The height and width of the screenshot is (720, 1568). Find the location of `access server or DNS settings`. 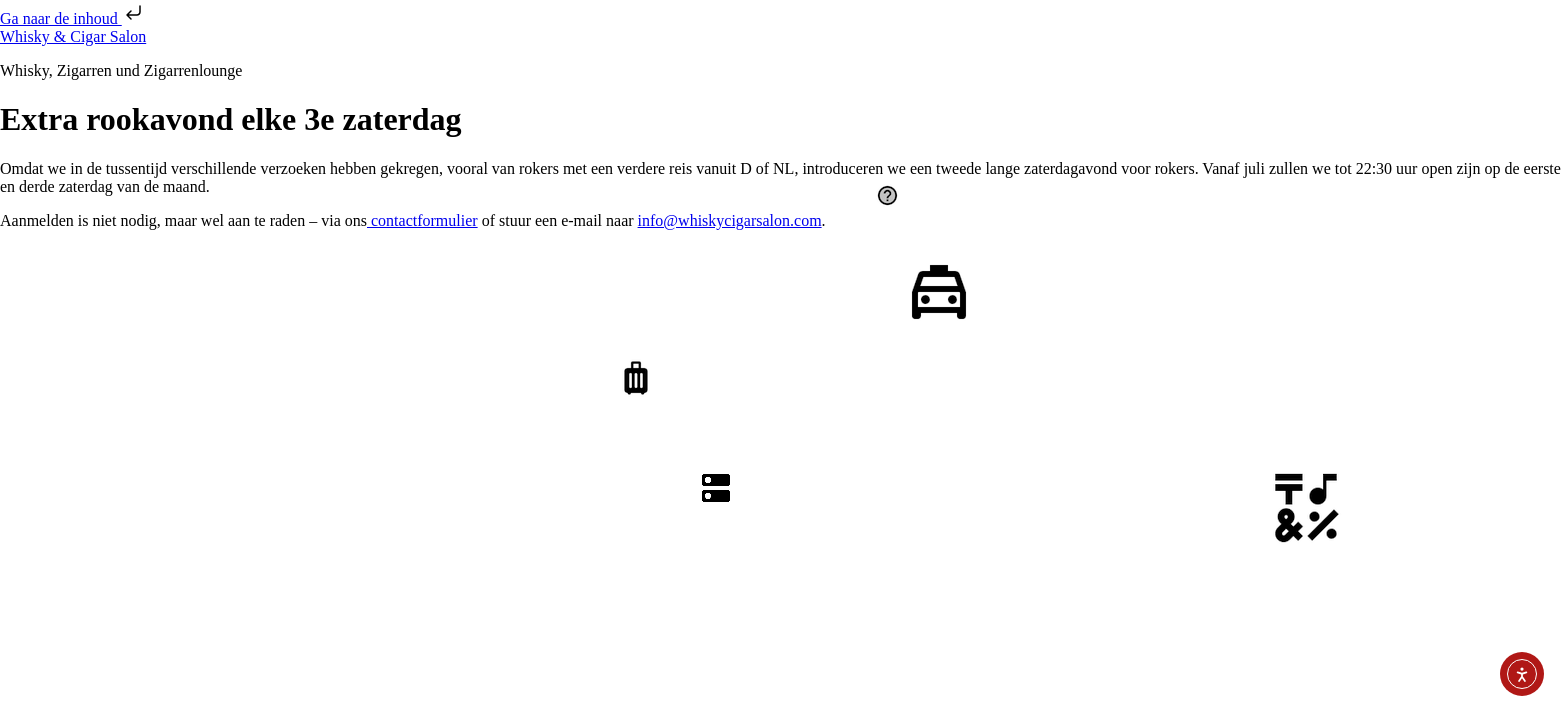

access server or DNS settings is located at coordinates (716, 488).